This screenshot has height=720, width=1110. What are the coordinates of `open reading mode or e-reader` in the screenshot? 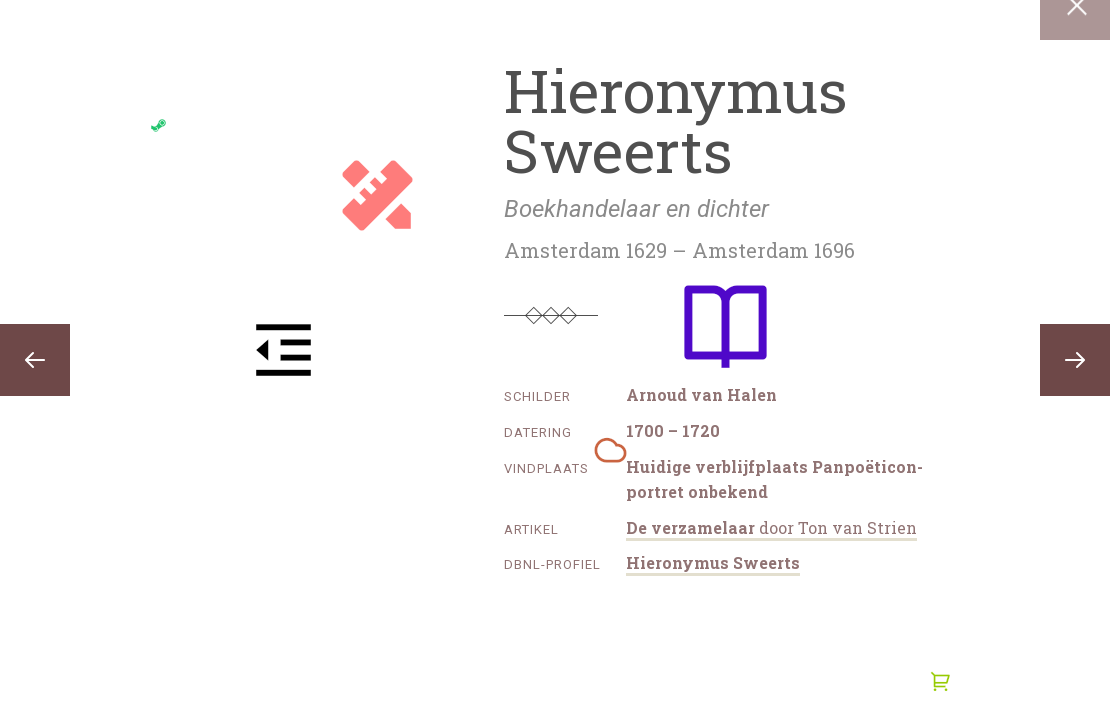 It's located at (725, 322).